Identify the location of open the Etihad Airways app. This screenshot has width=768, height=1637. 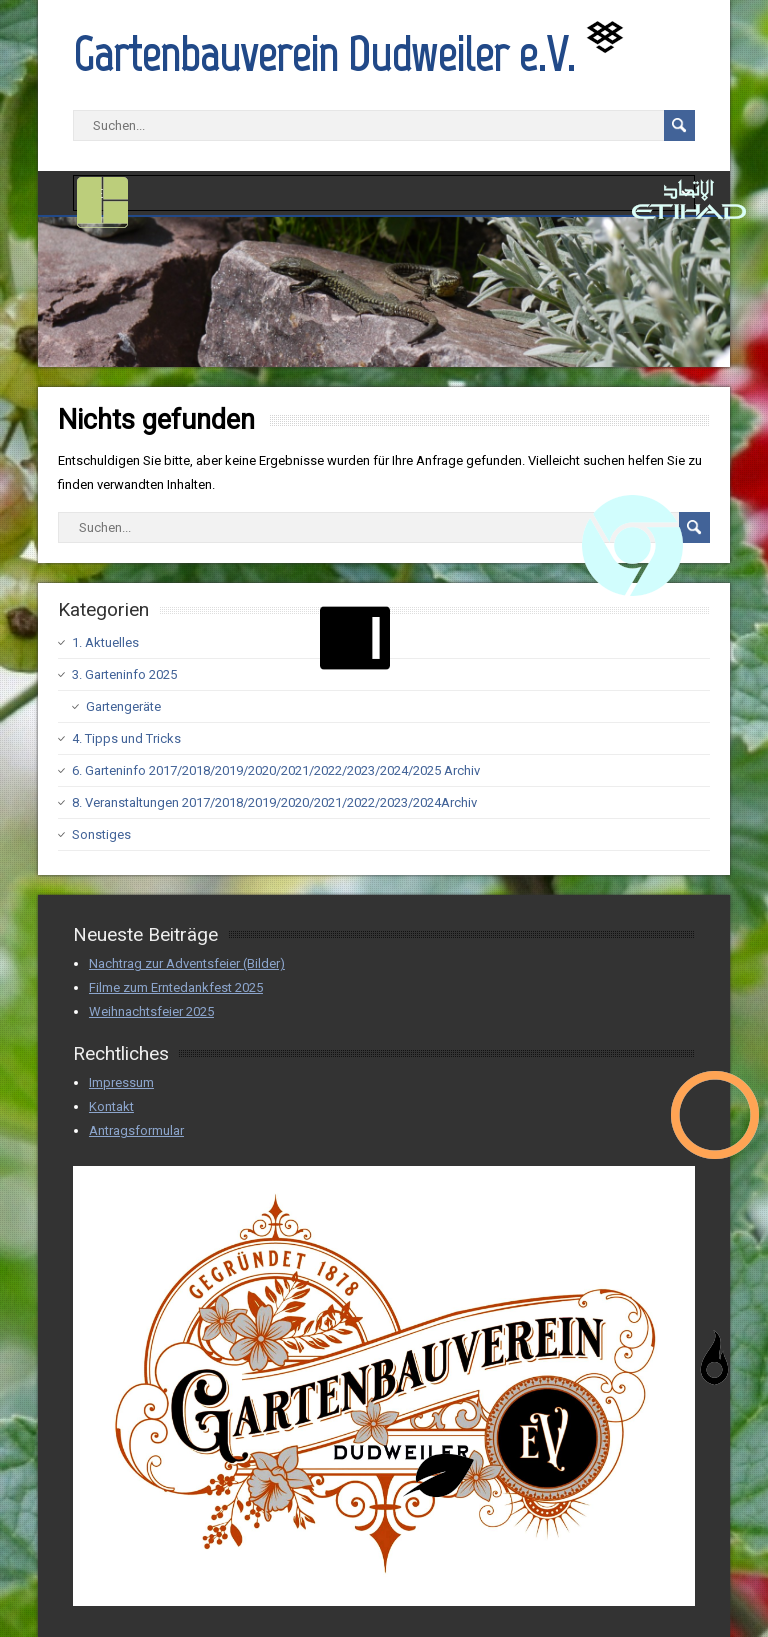
(689, 199).